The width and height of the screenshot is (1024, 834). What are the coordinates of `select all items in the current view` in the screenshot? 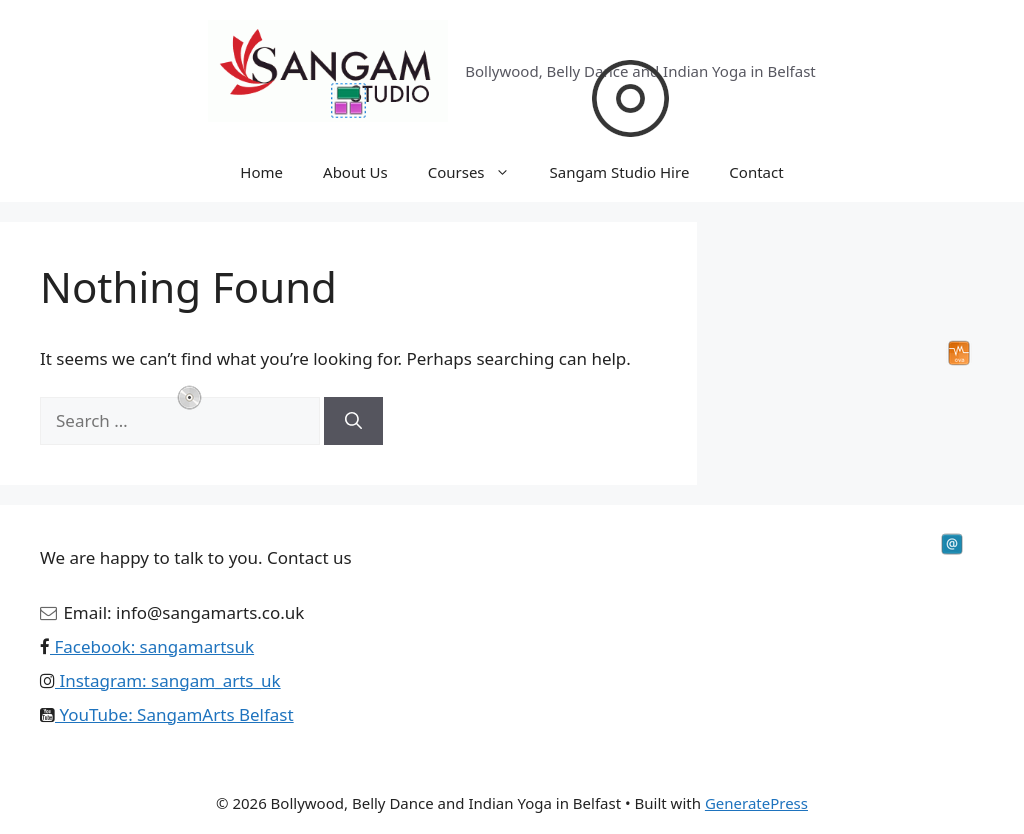 It's located at (348, 100).